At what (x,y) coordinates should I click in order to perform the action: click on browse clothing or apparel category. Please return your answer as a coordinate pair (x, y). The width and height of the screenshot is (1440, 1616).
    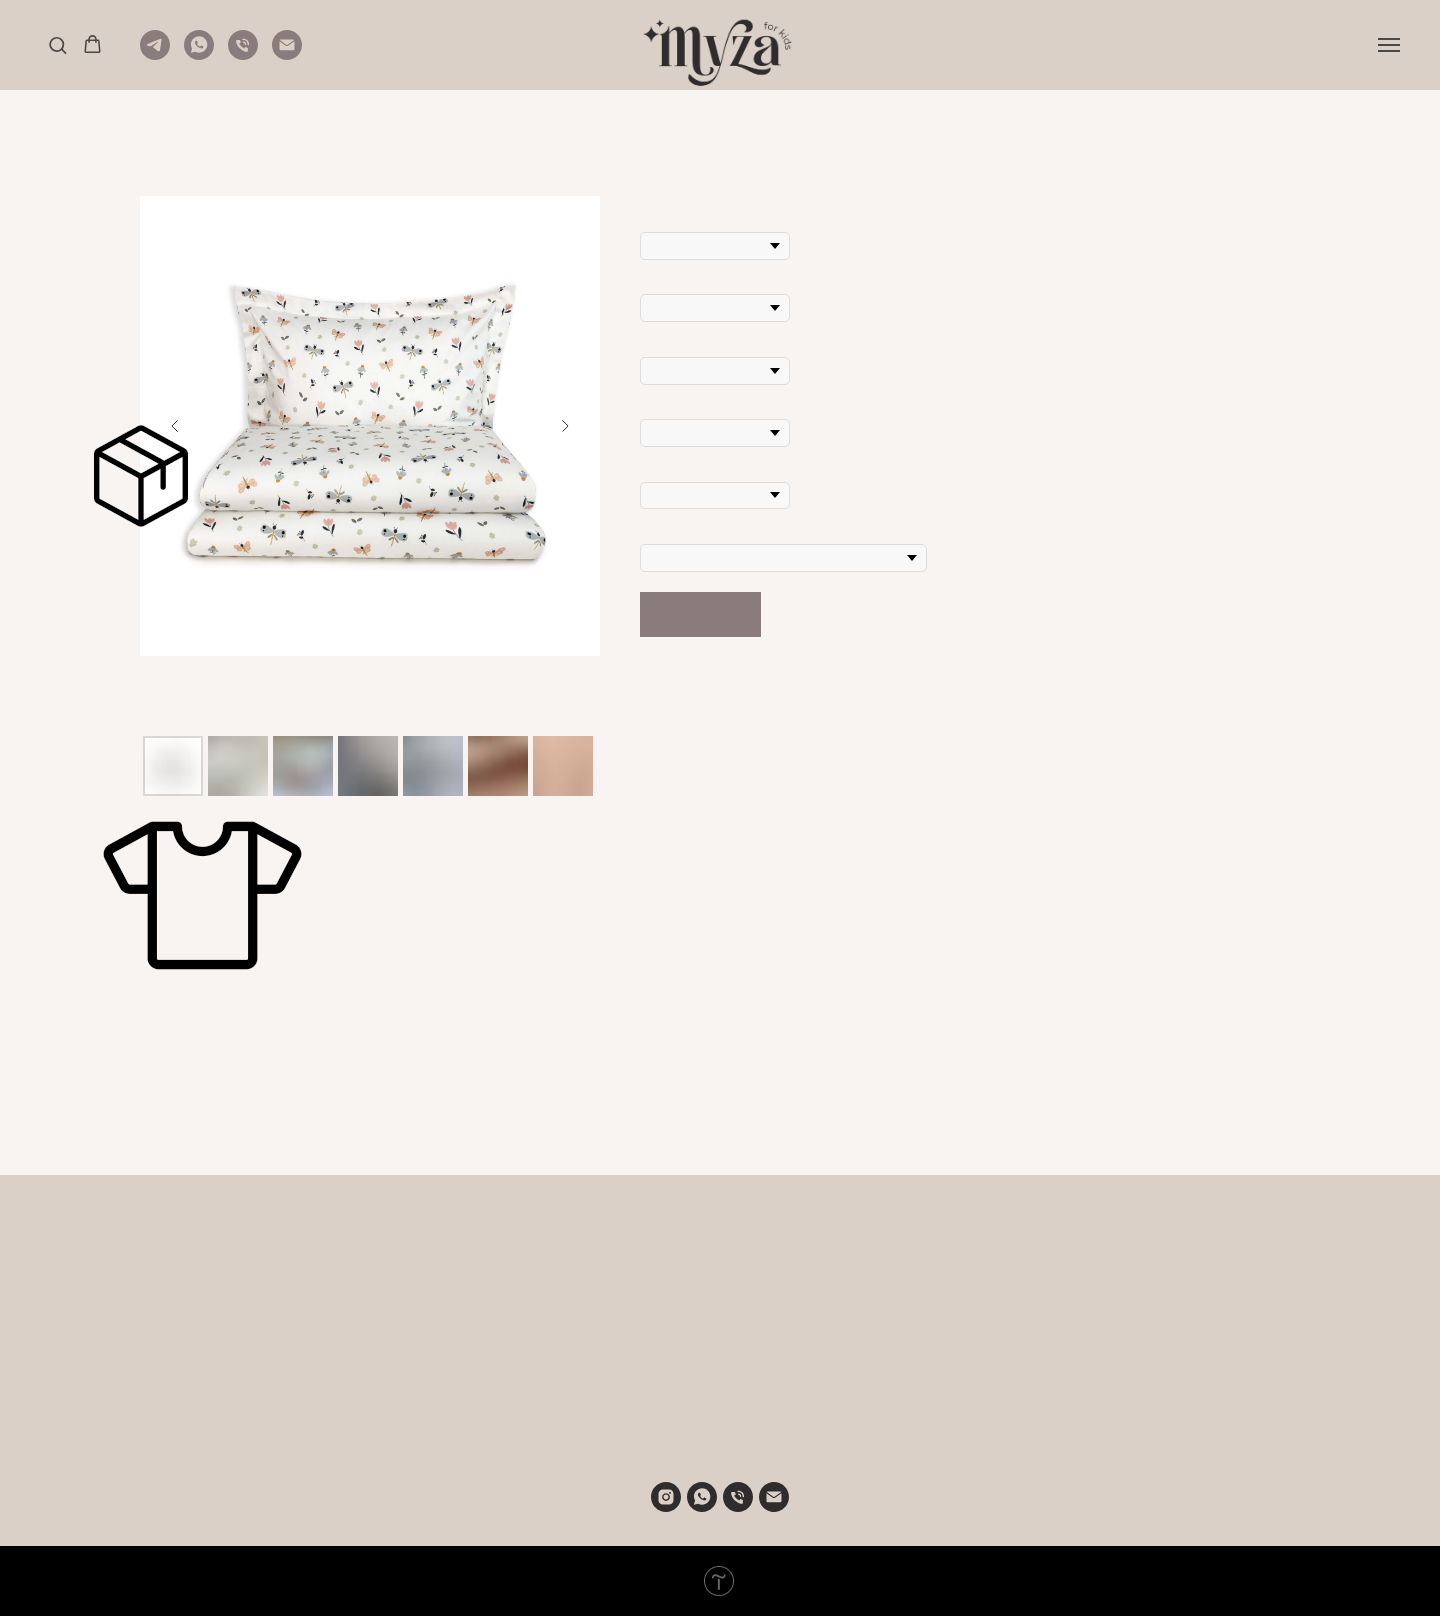
    Looking at the image, I should click on (202, 895).